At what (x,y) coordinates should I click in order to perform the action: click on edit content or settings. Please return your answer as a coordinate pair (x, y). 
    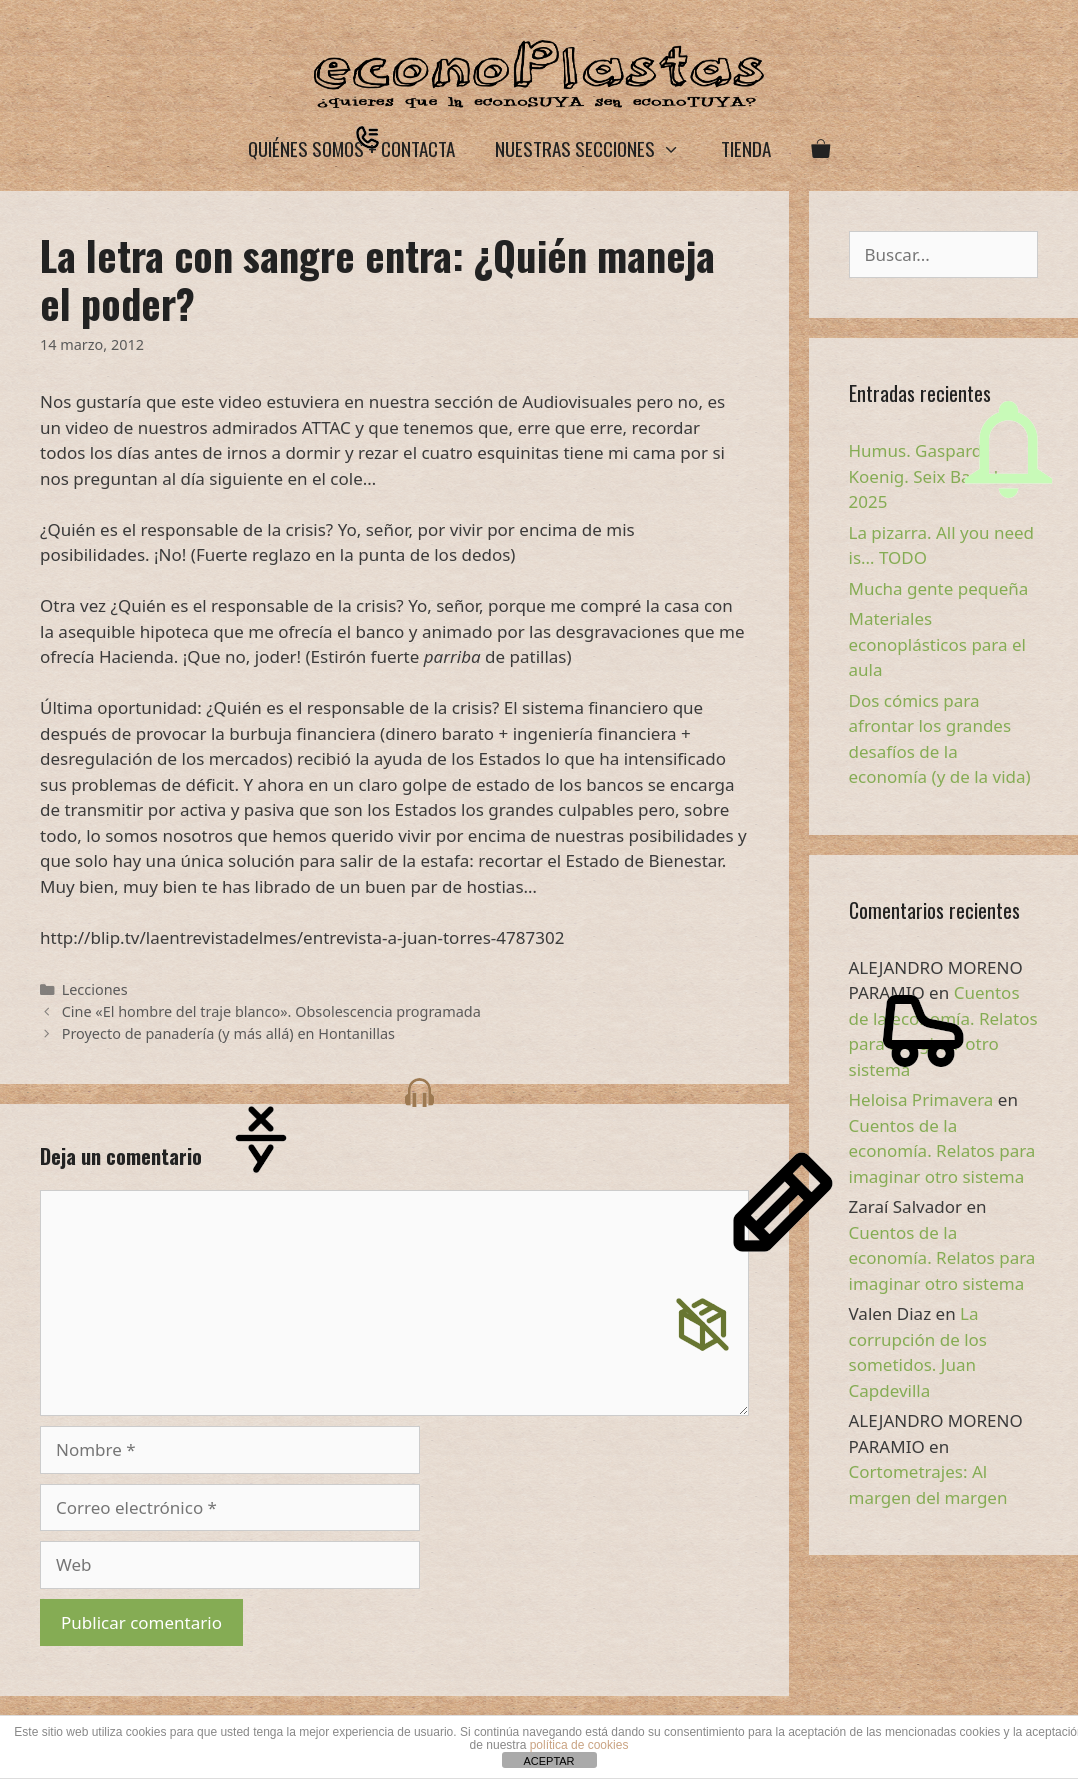
    Looking at the image, I should click on (781, 1204).